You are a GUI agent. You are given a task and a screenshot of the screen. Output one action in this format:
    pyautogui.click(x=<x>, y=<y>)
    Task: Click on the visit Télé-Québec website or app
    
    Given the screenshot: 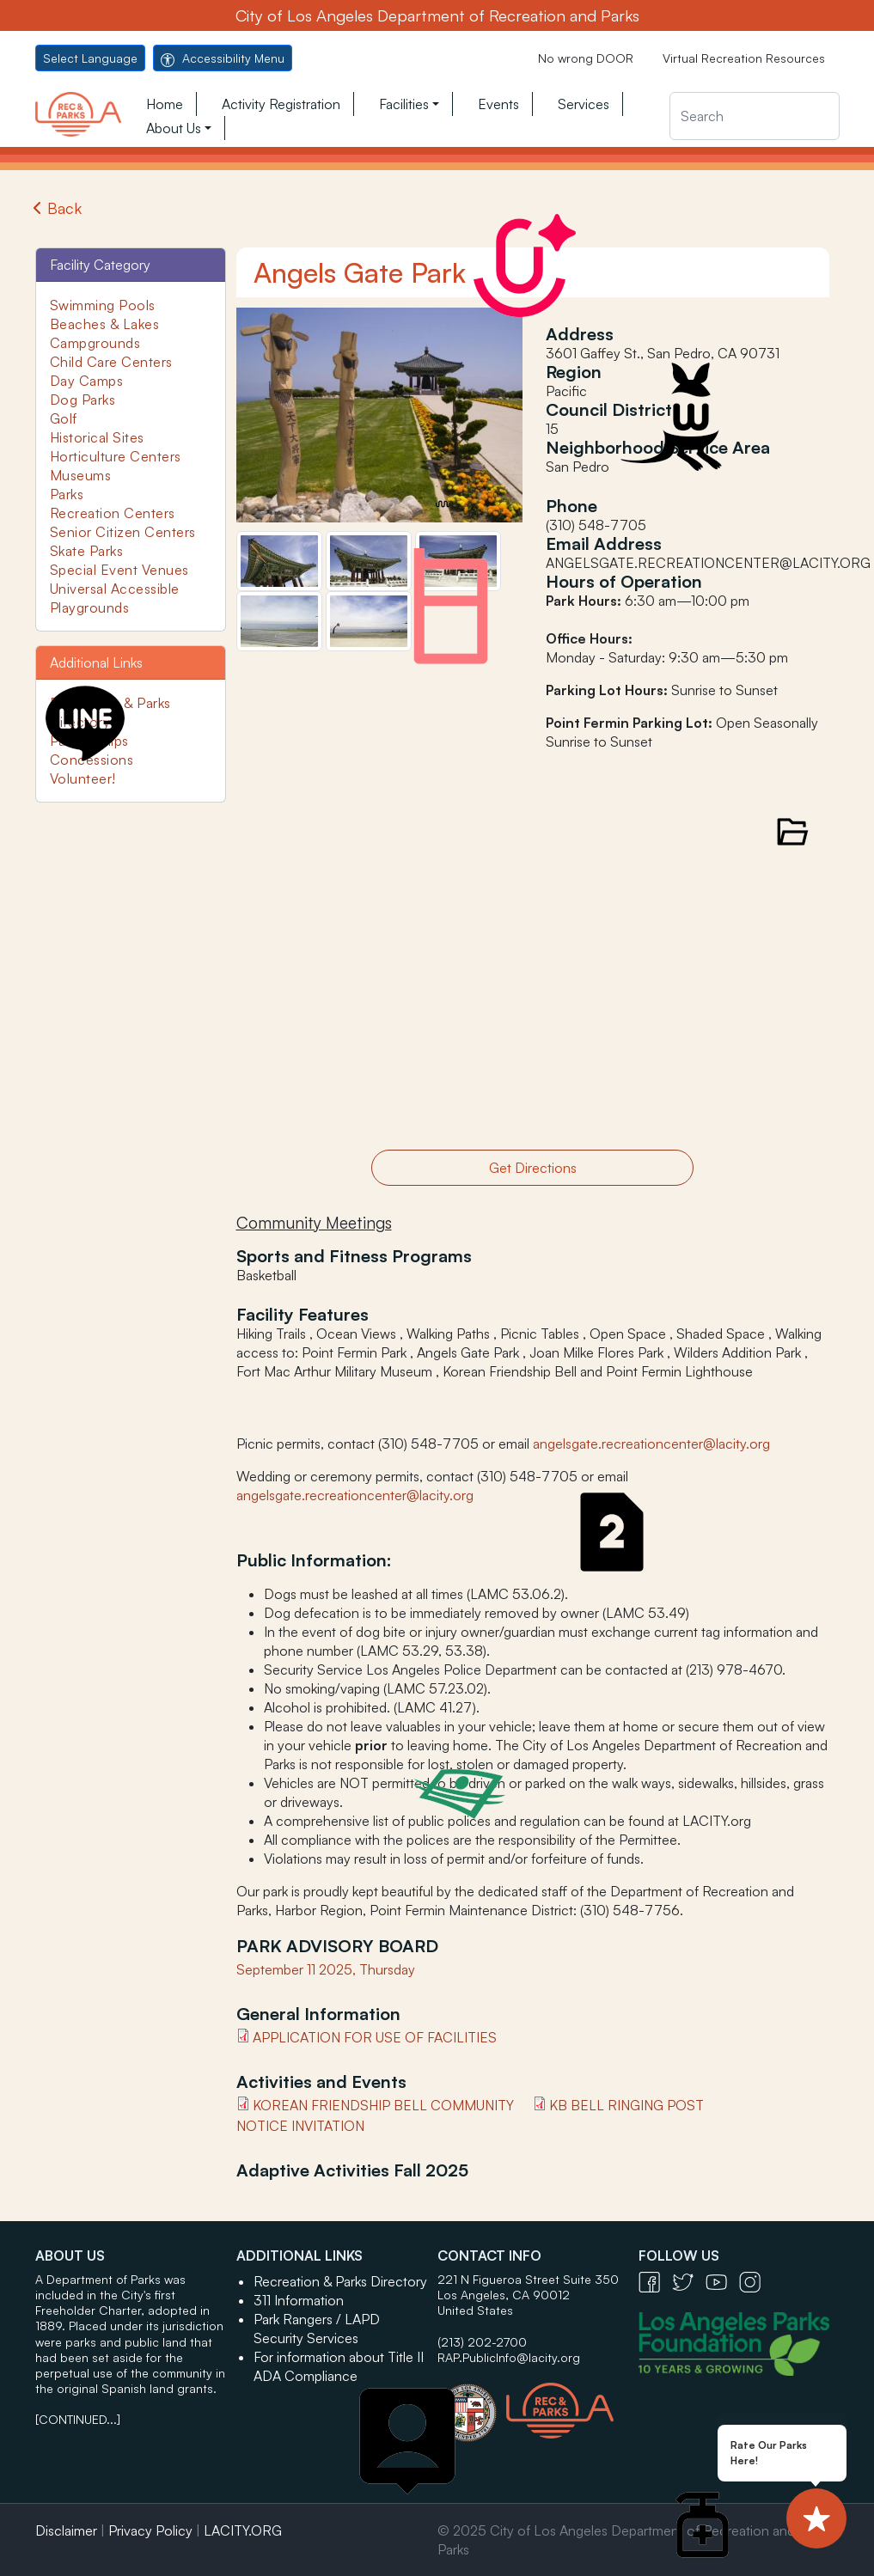 What is the action you would take?
    pyautogui.click(x=459, y=1794)
    